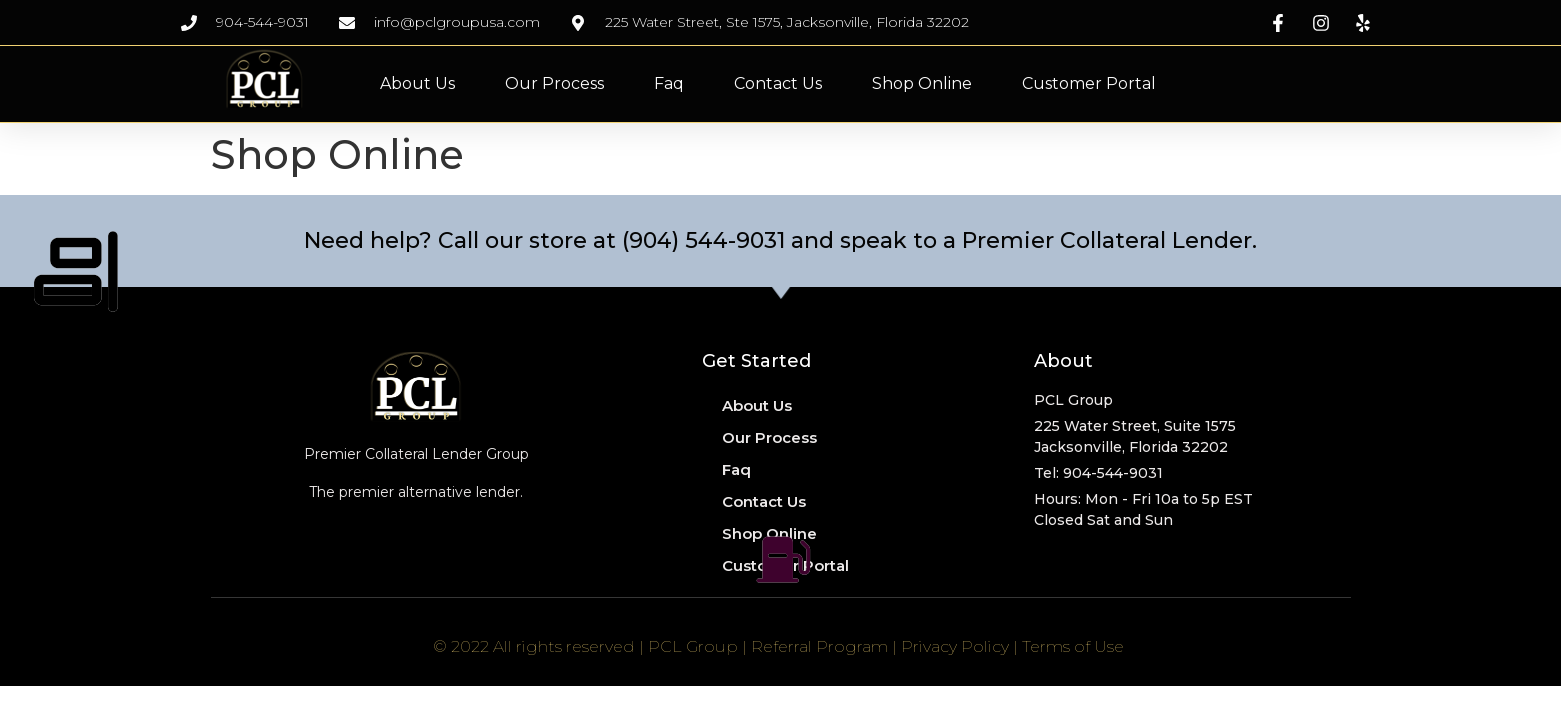  Describe the element at coordinates (781, 559) in the screenshot. I see `find nearby gas stations` at that location.